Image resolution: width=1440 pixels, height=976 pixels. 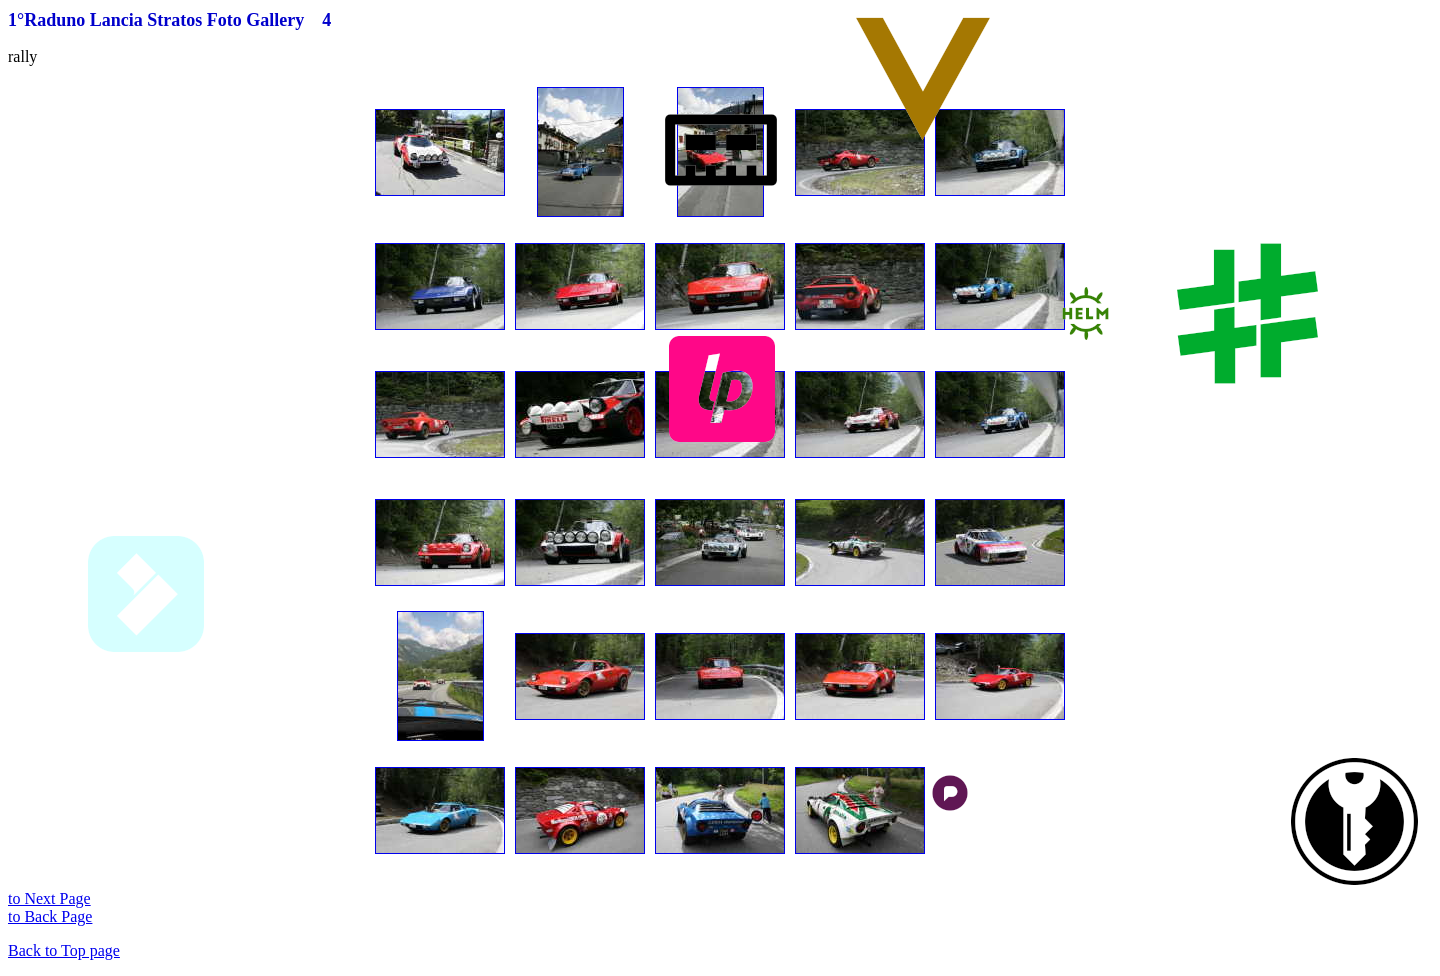 What do you see at coordinates (1354, 821) in the screenshot?
I see `open keepassxc password manager` at bounding box center [1354, 821].